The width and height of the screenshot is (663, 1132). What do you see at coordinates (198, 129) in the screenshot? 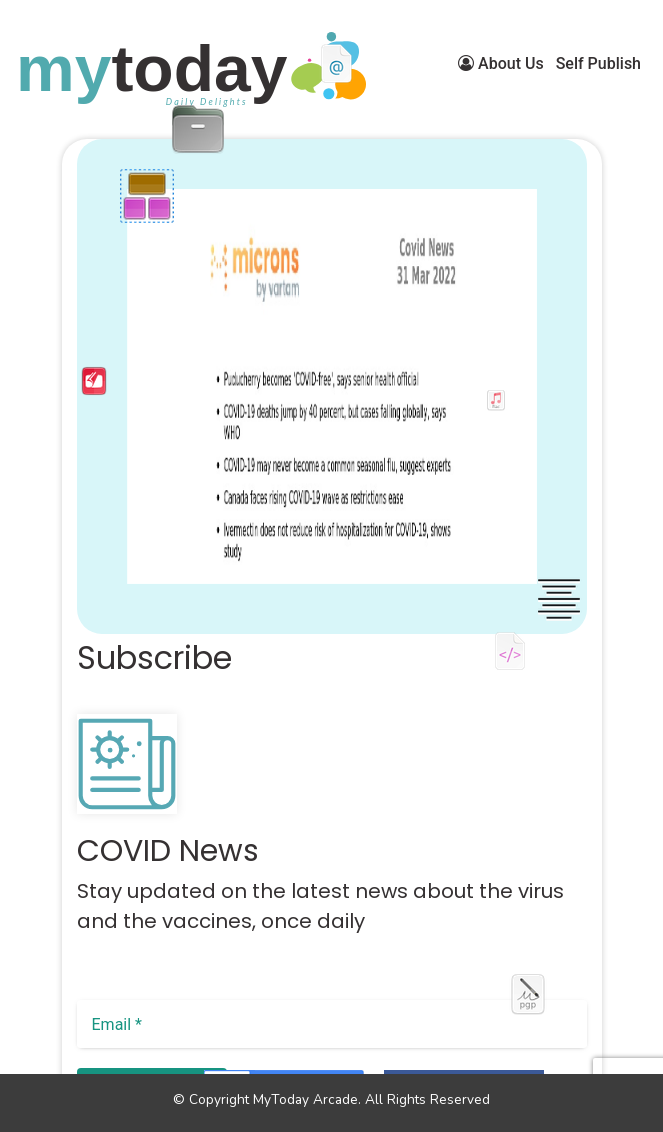
I see `open the file manager application` at bounding box center [198, 129].